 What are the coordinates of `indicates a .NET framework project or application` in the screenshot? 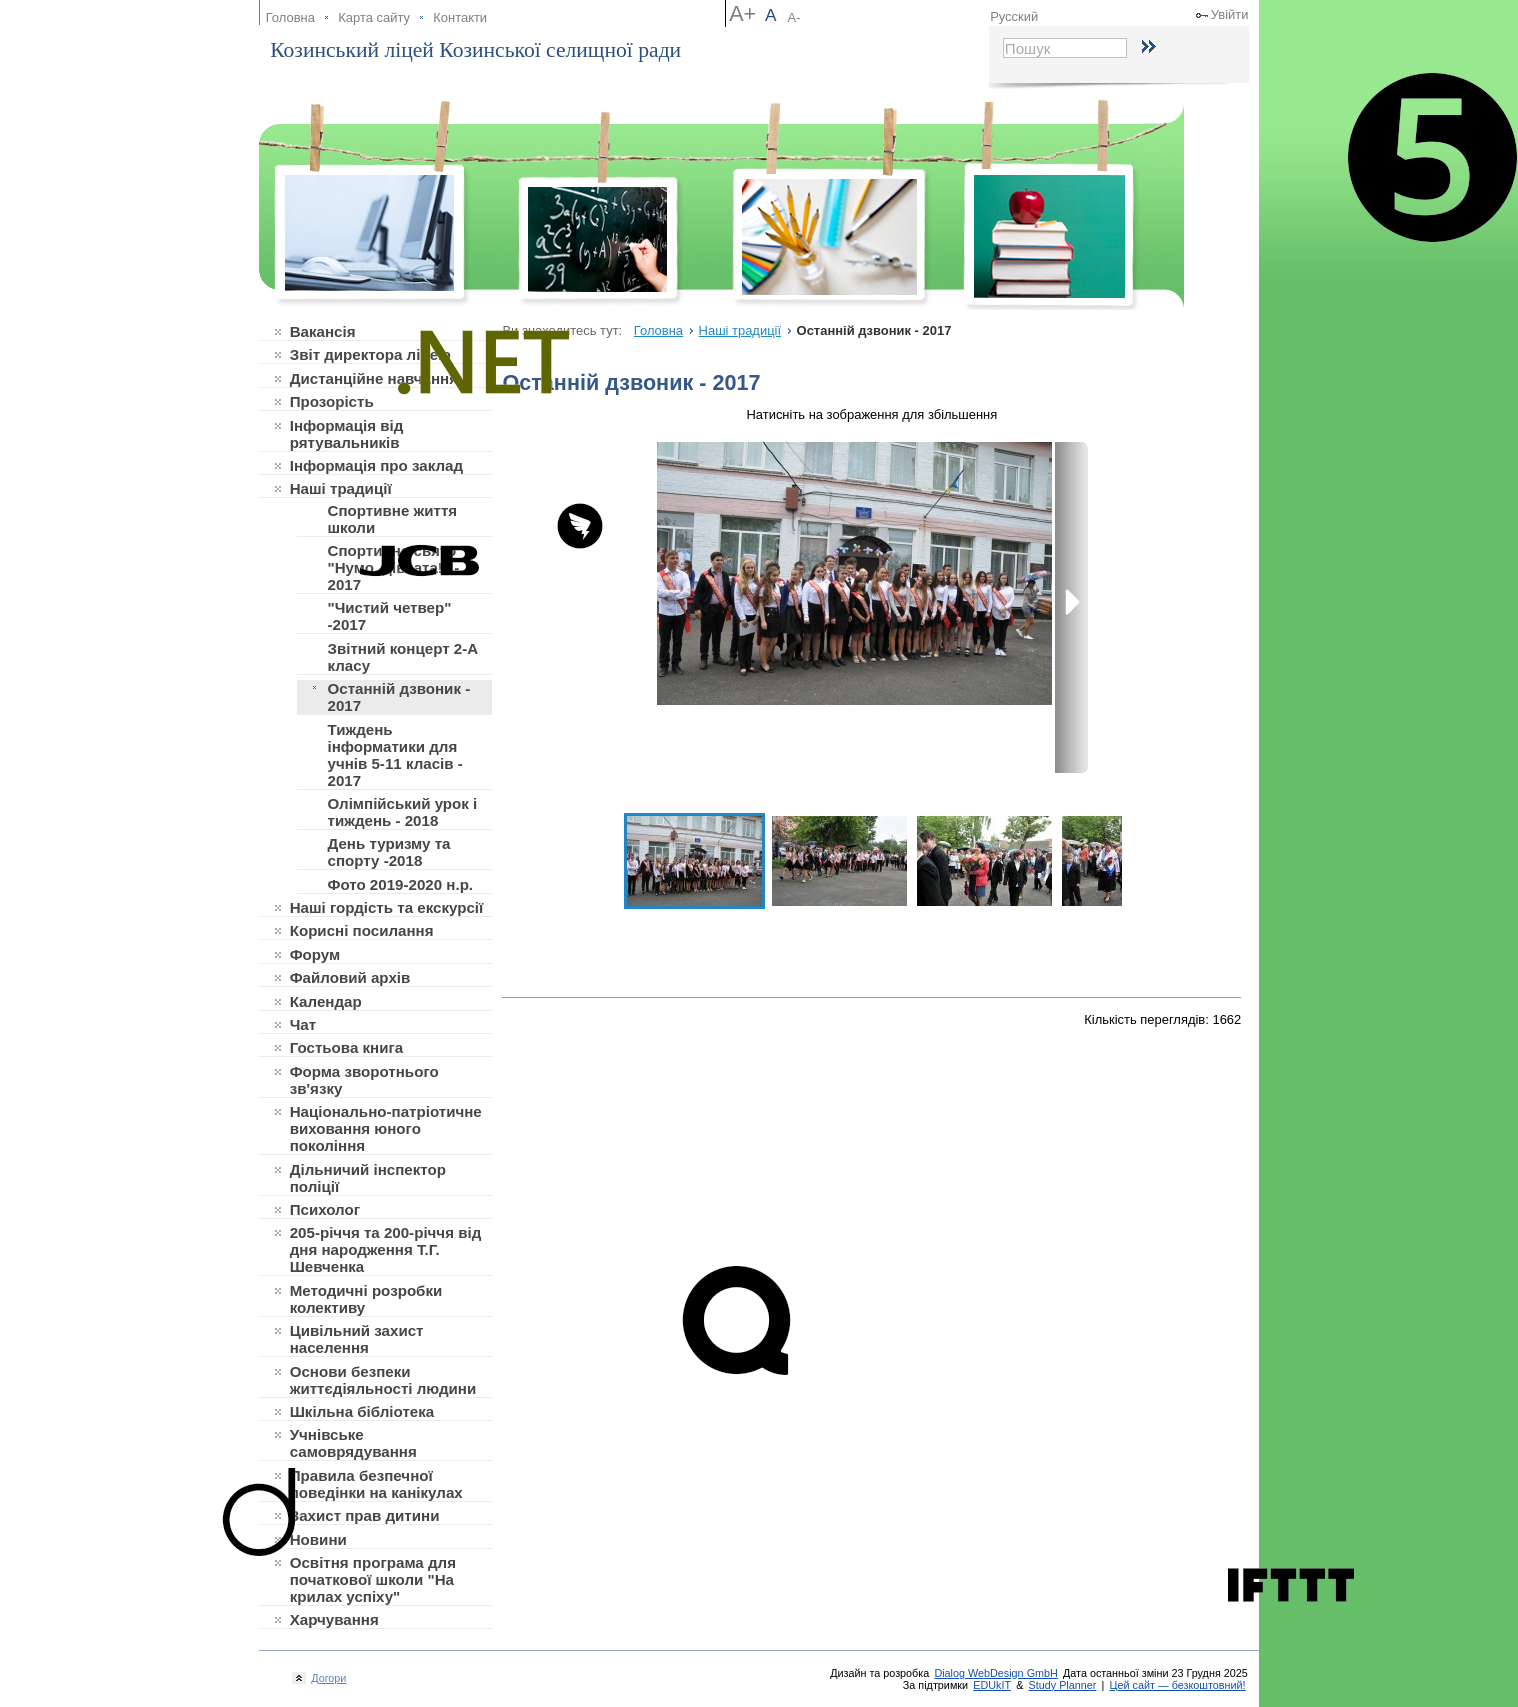 It's located at (483, 362).